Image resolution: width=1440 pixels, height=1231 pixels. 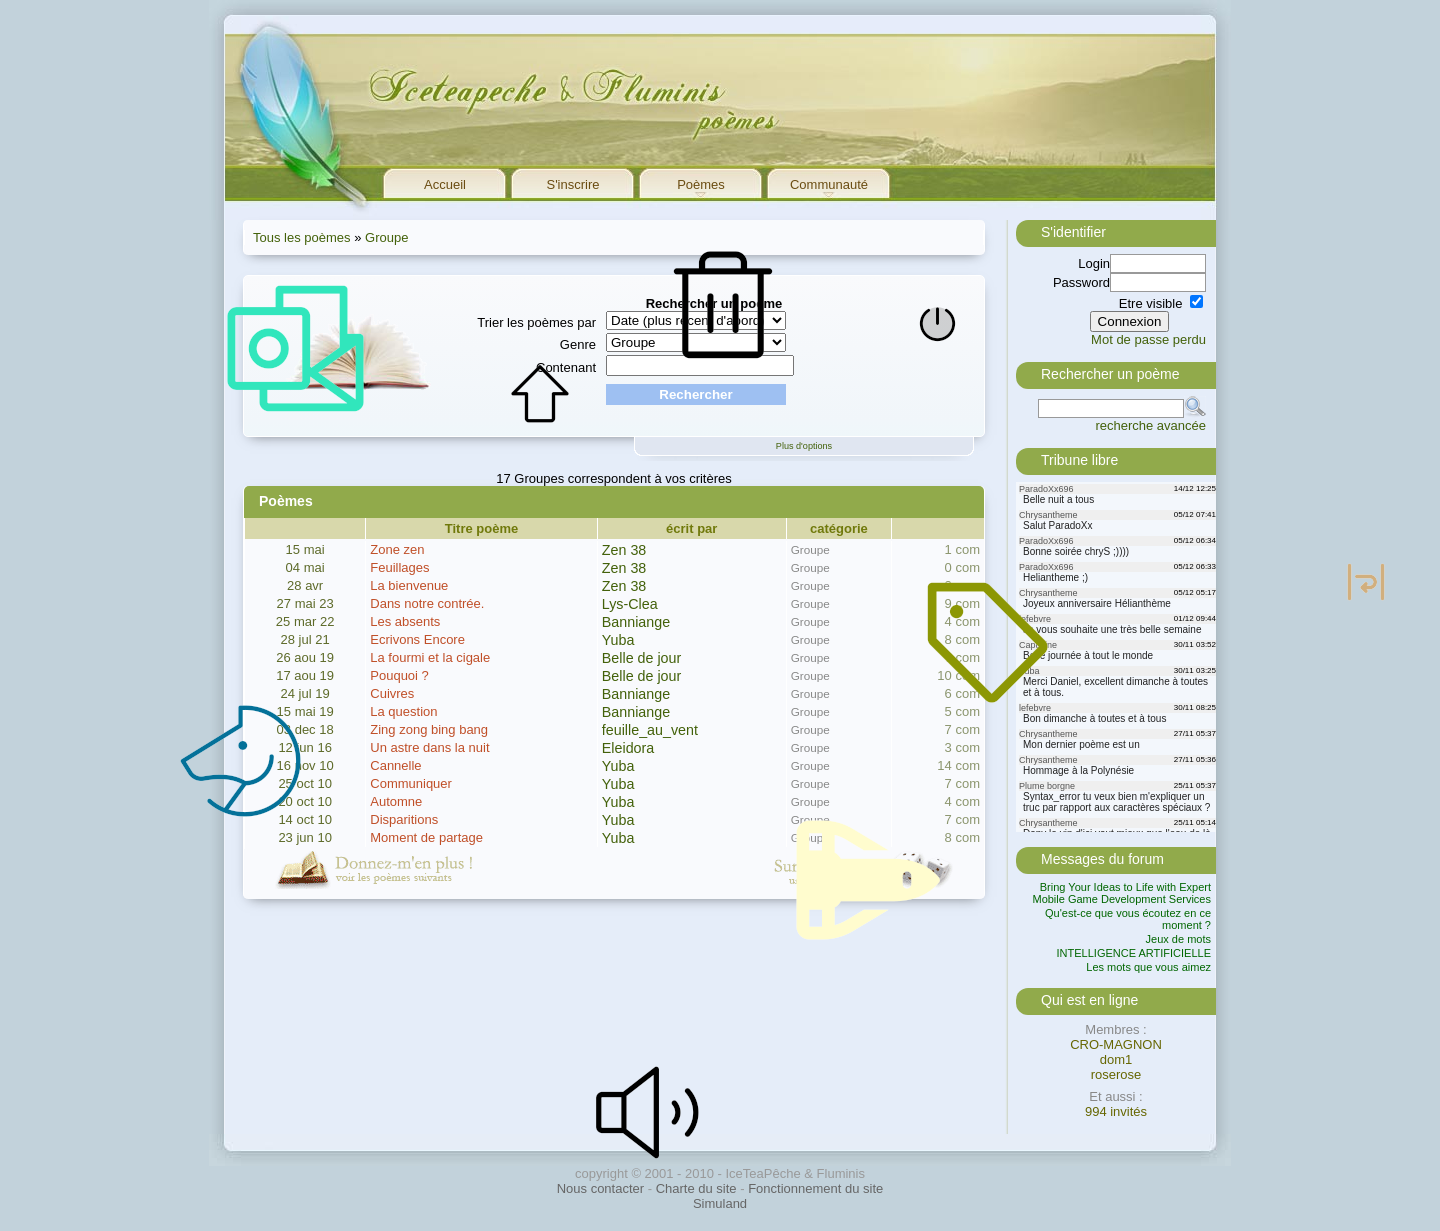 What do you see at coordinates (723, 309) in the screenshot?
I see `delete selected item` at bounding box center [723, 309].